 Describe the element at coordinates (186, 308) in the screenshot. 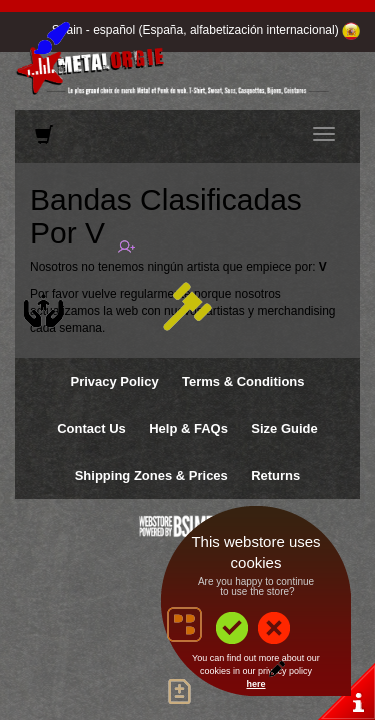

I see `access legal or court-related information` at that location.